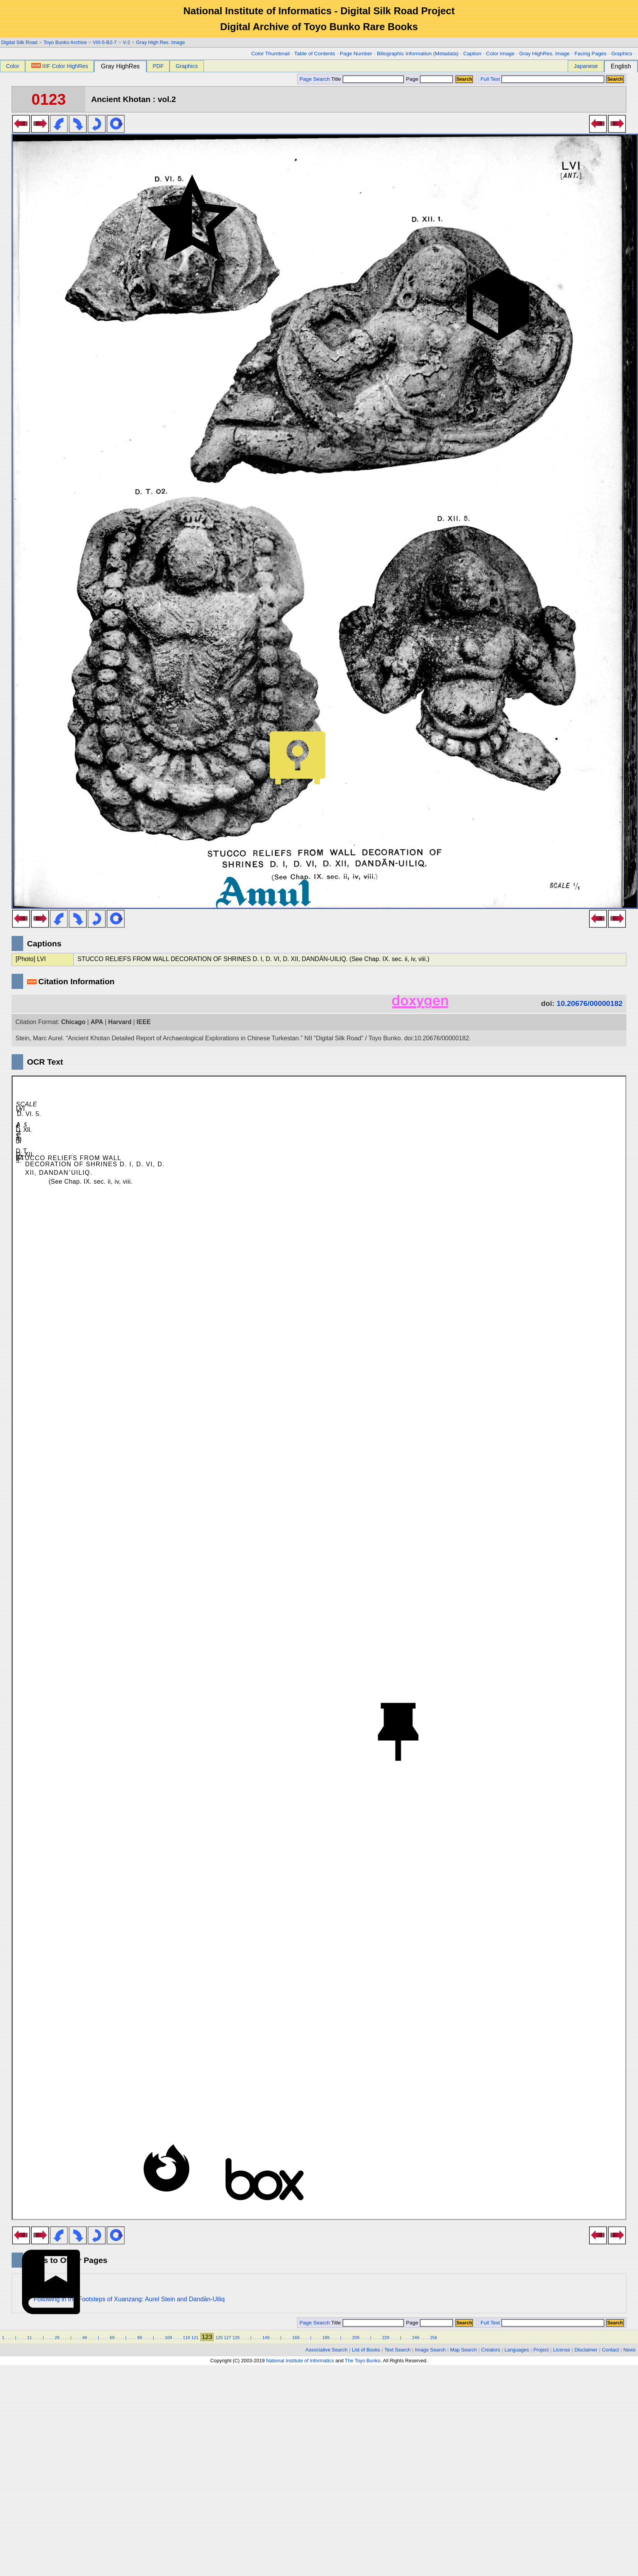 The width and height of the screenshot is (638, 2576). I want to click on open Box cloud storage app, so click(265, 2179).